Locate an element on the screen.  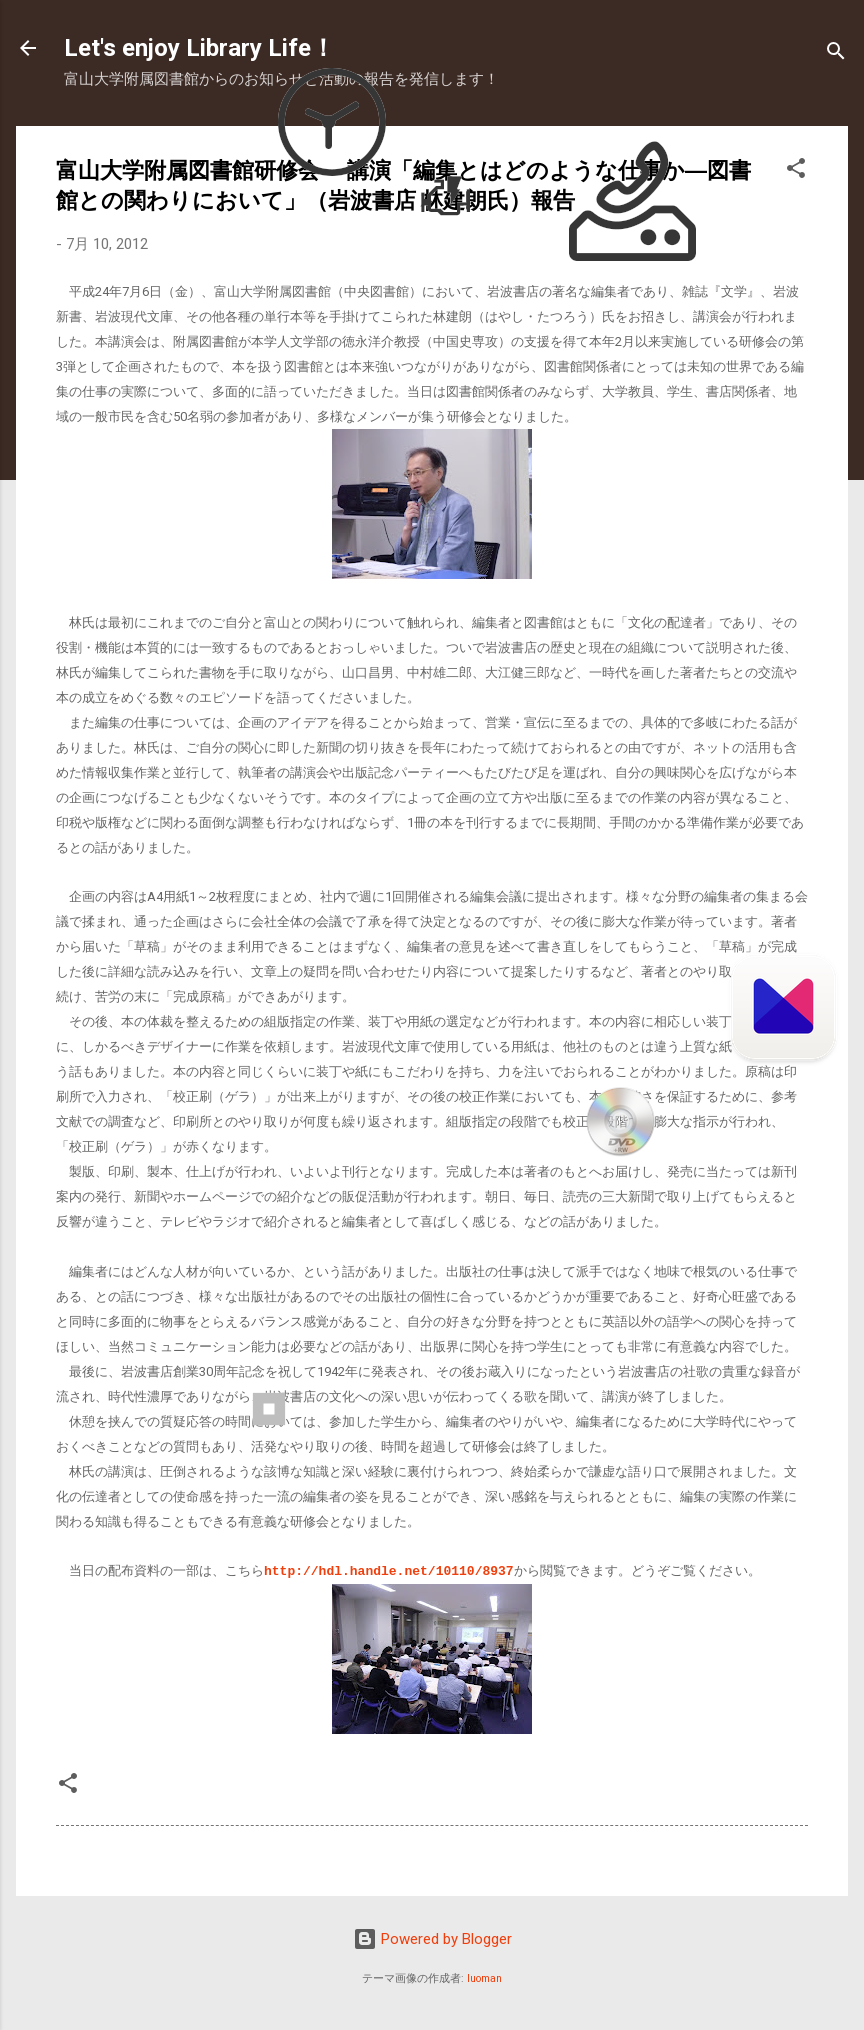
restore window to previous size is located at coordinates (269, 1409).